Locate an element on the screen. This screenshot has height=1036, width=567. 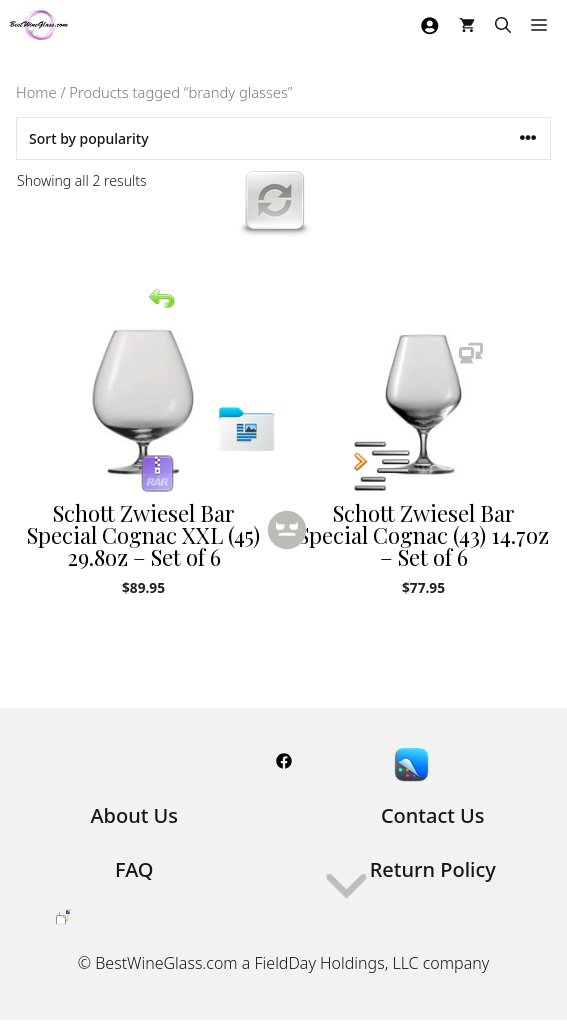
redo the last undone action is located at coordinates (162, 297).